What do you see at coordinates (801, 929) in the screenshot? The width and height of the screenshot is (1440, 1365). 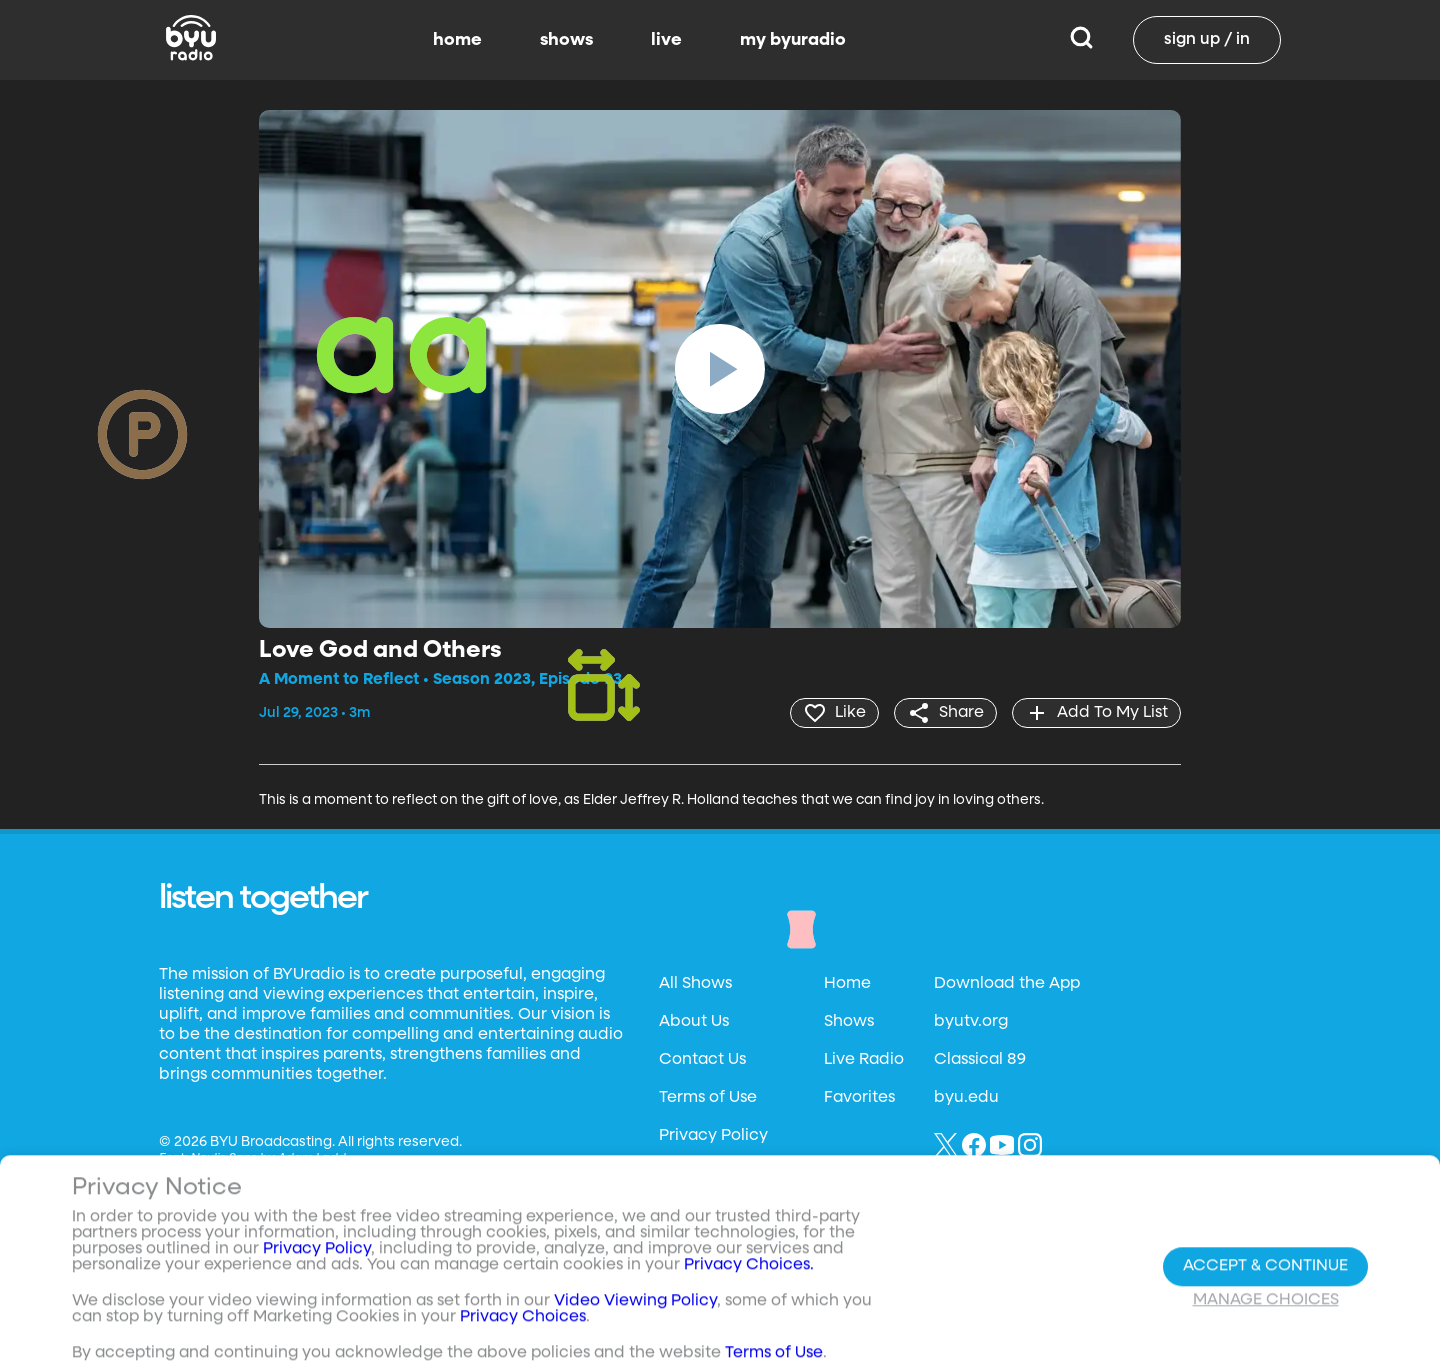 I see `switch to vertical panorama mode` at bounding box center [801, 929].